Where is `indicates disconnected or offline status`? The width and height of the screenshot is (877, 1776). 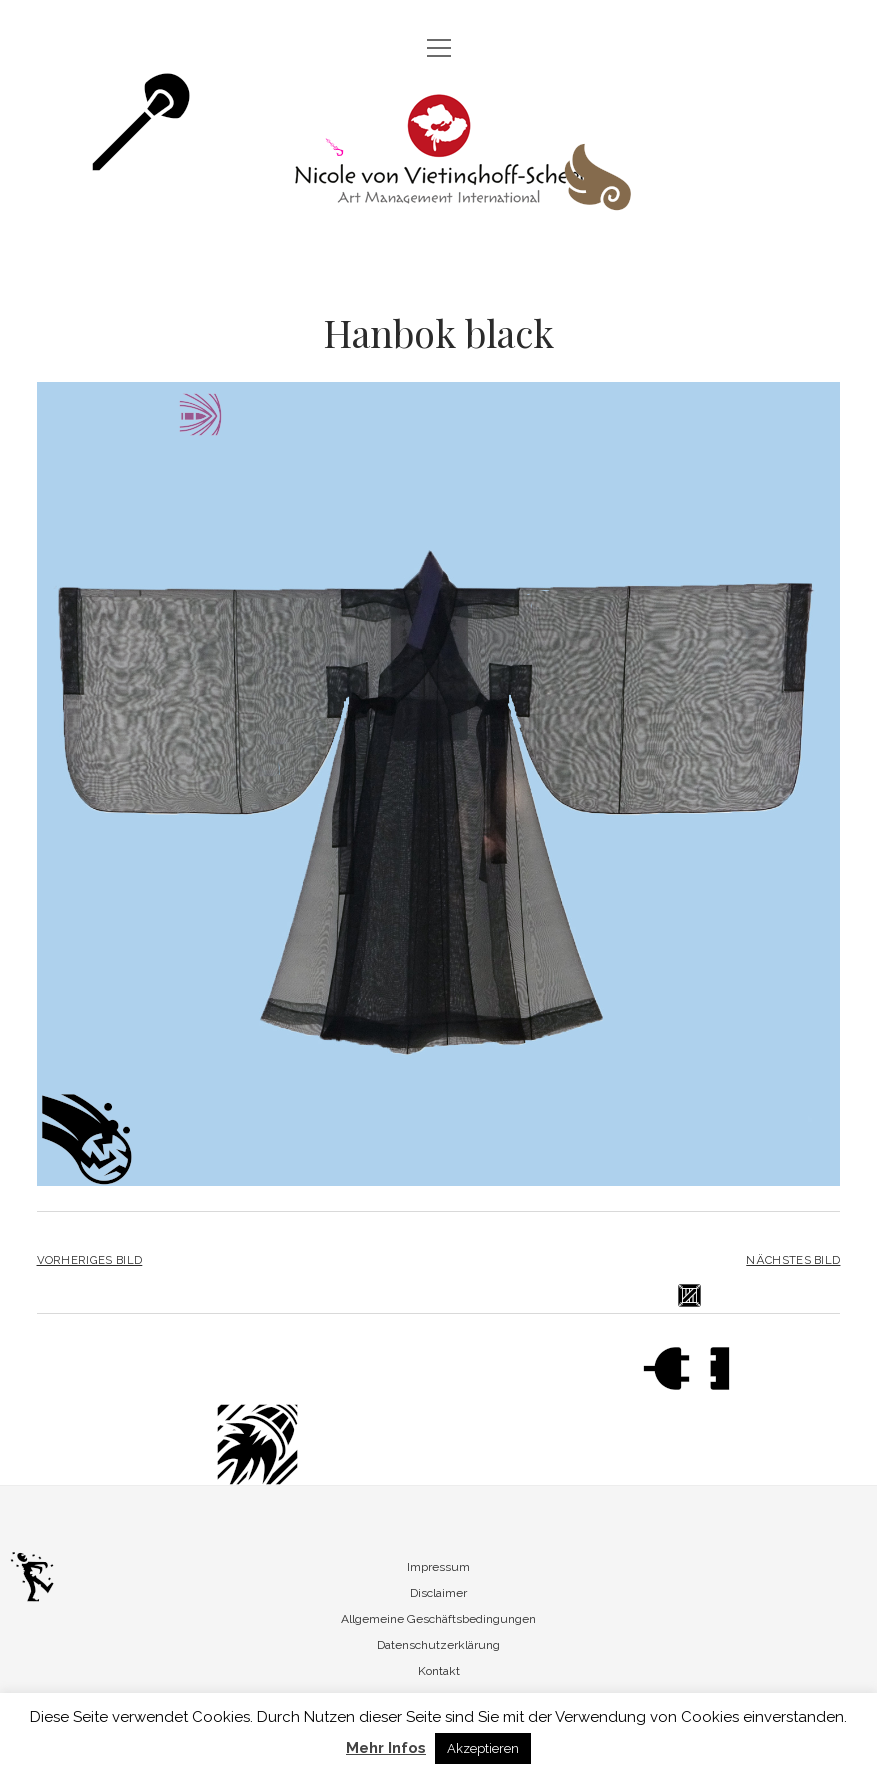 indicates disconnected or offline status is located at coordinates (686, 1368).